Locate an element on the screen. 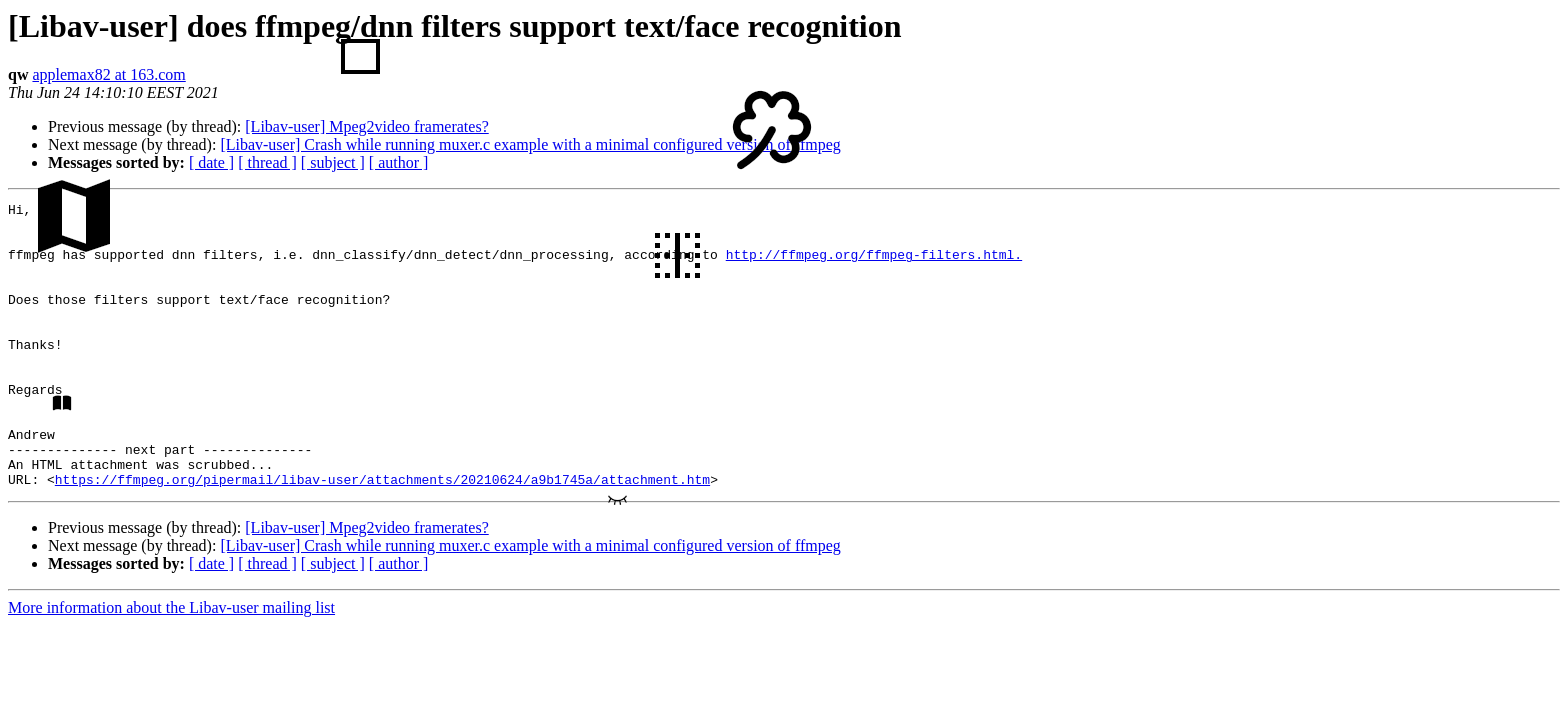 The image size is (1568, 720). add a vertical border to selected cells is located at coordinates (677, 255).